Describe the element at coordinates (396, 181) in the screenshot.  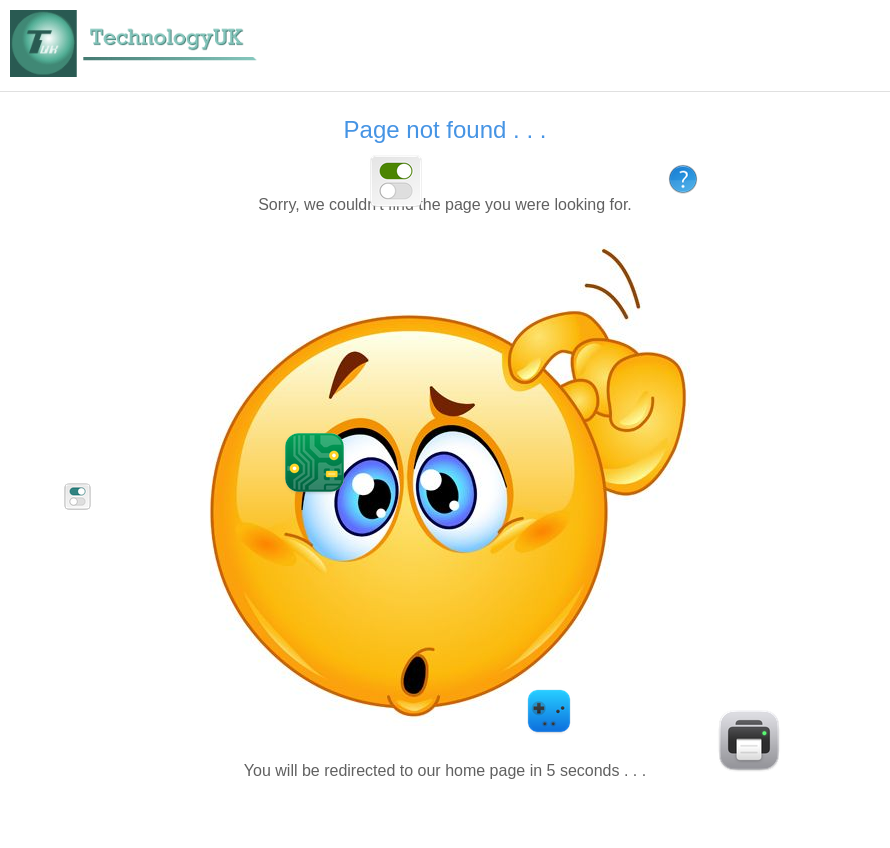
I see `open gnome tweaks to customize desktop settings` at that location.